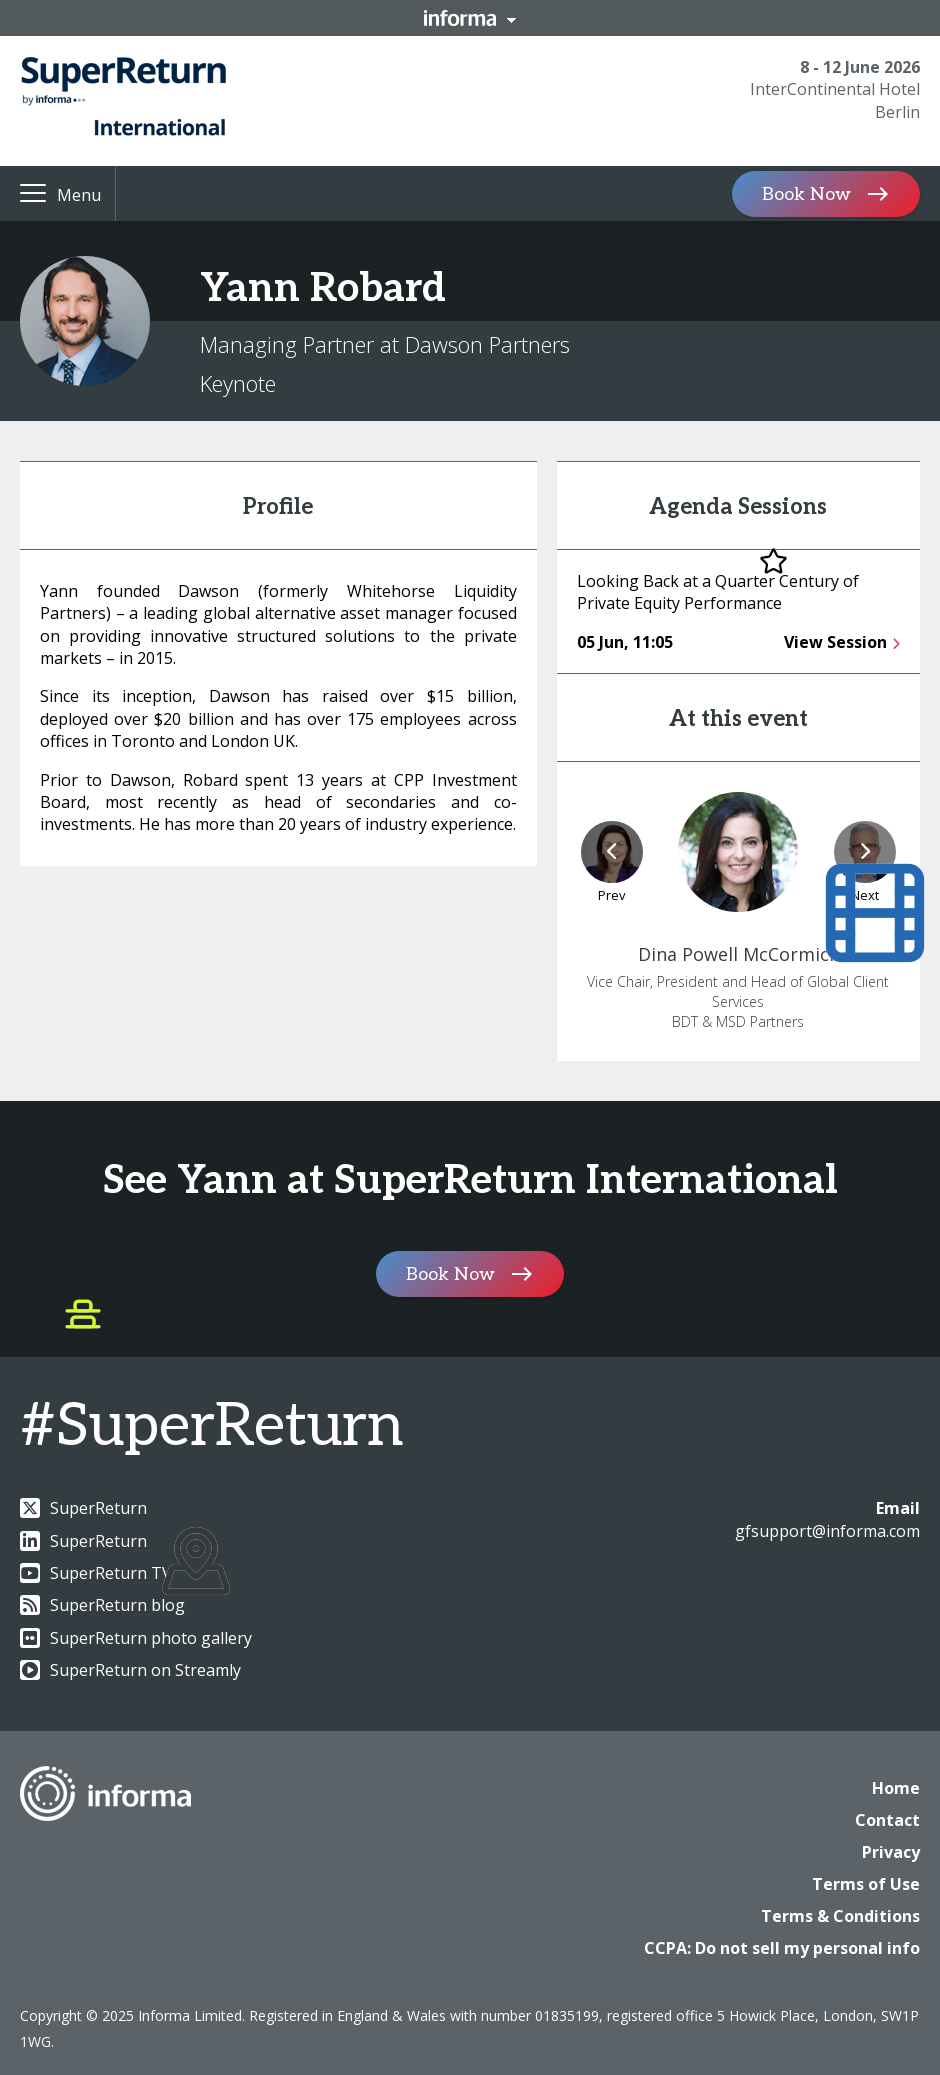  Describe the element at coordinates (196, 1561) in the screenshot. I see `view pinned location on map` at that location.